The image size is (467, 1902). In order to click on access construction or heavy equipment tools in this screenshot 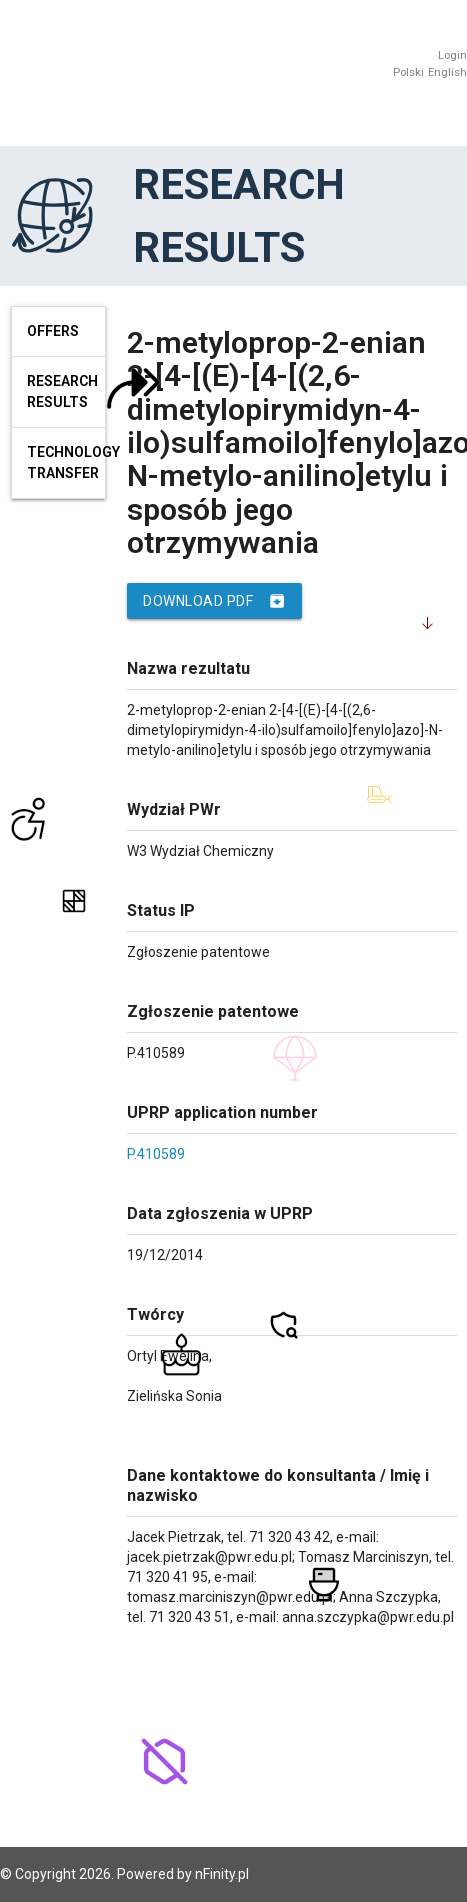, I will do `click(379, 794)`.